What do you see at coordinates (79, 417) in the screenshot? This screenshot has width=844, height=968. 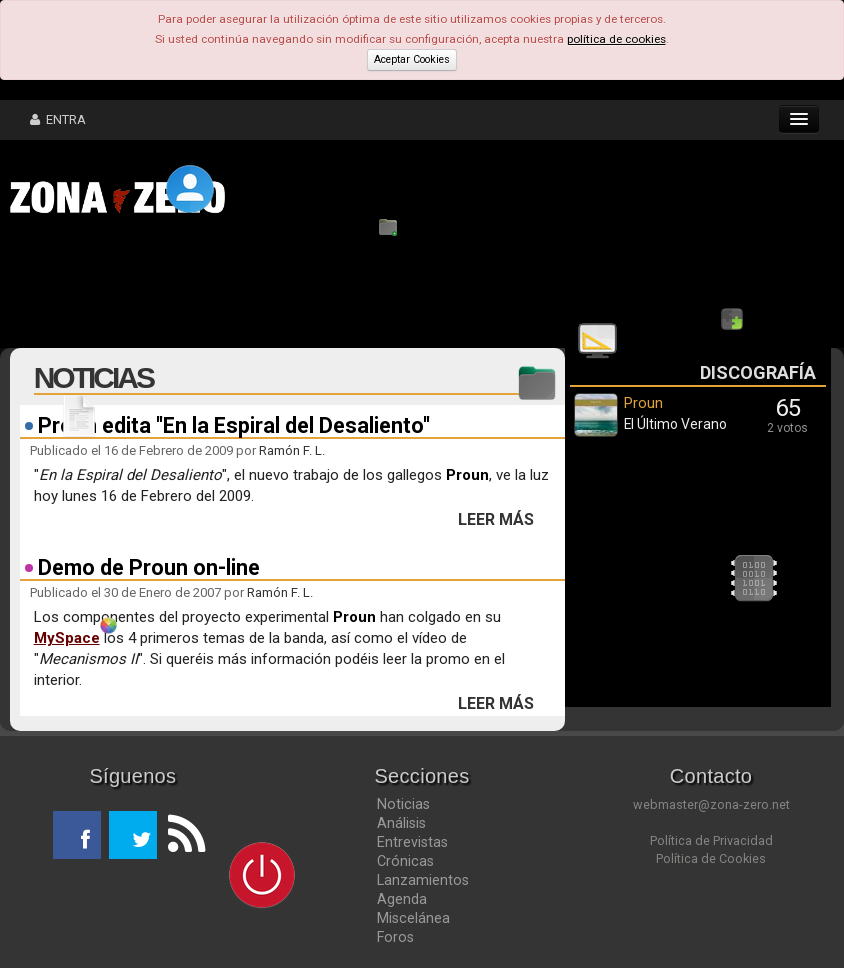 I see `a plain text file` at bounding box center [79, 417].